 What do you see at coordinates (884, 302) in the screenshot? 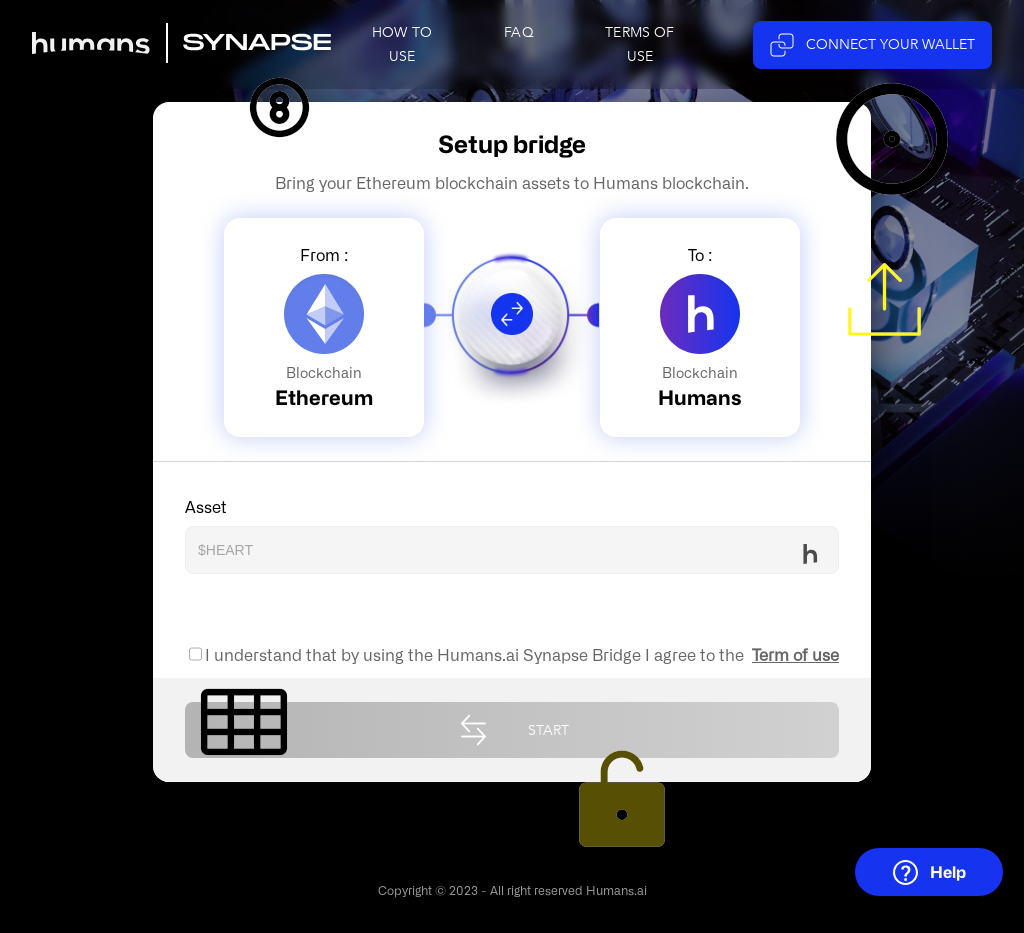
I see `upload a file or document` at bounding box center [884, 302].